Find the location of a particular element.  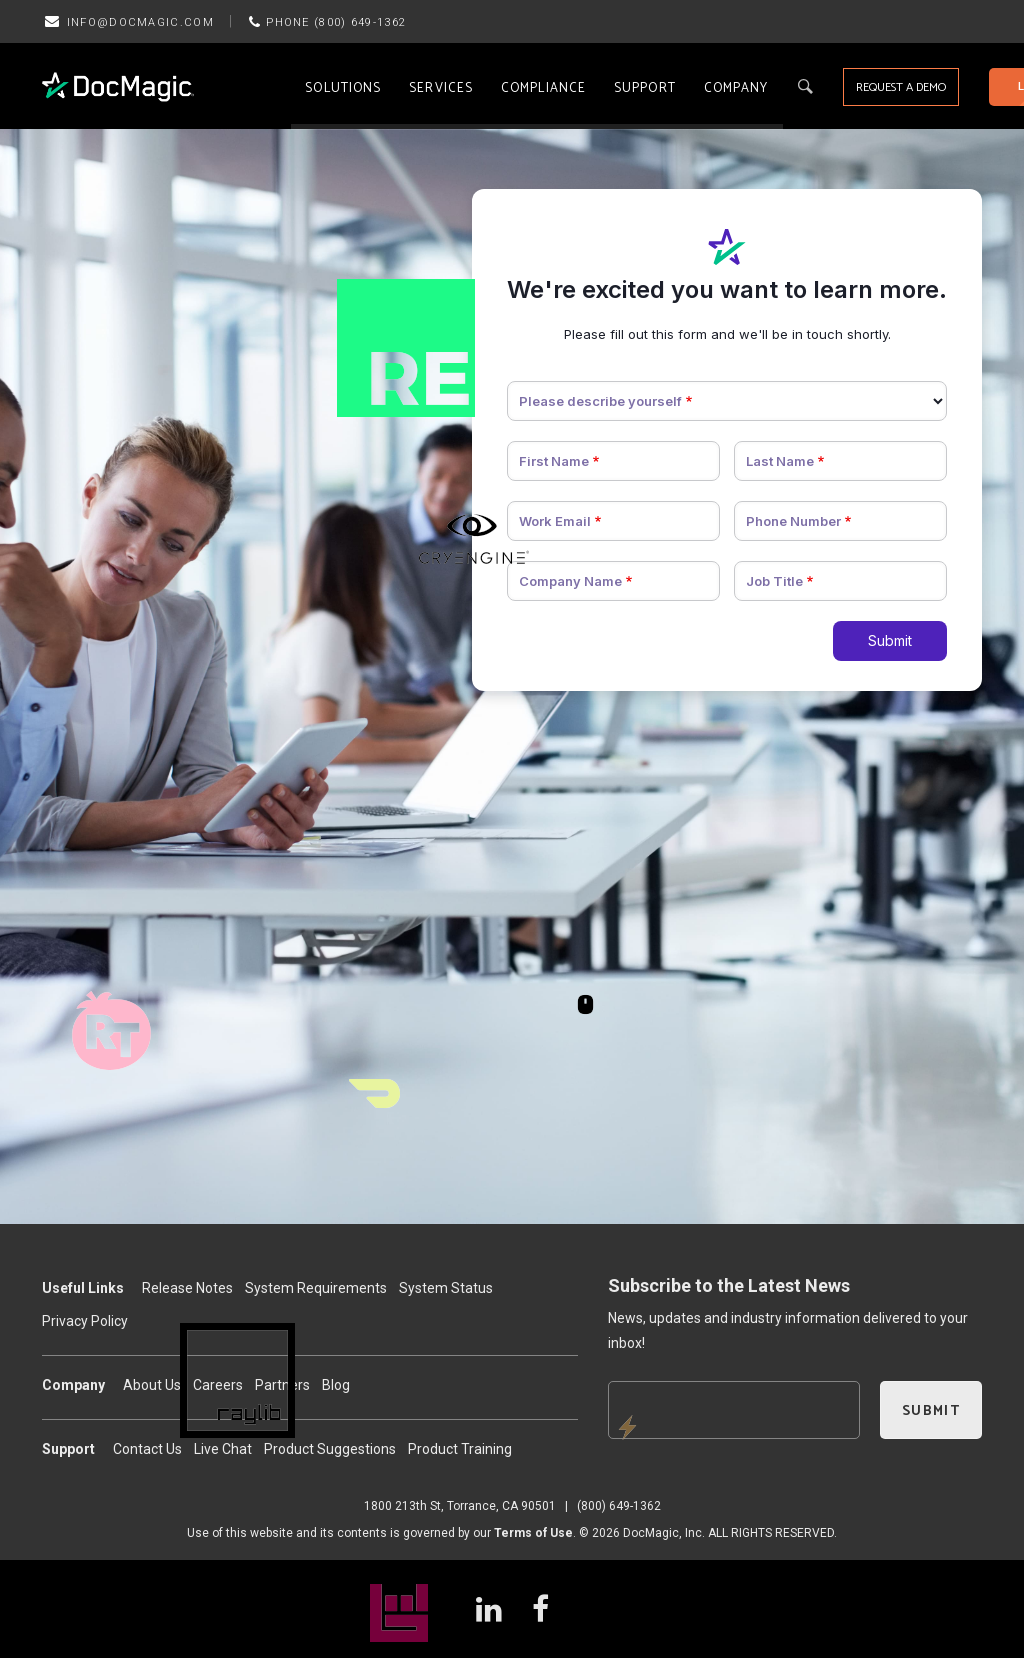

open StackBlitz web IDE is located at coordinates (627, 1427).